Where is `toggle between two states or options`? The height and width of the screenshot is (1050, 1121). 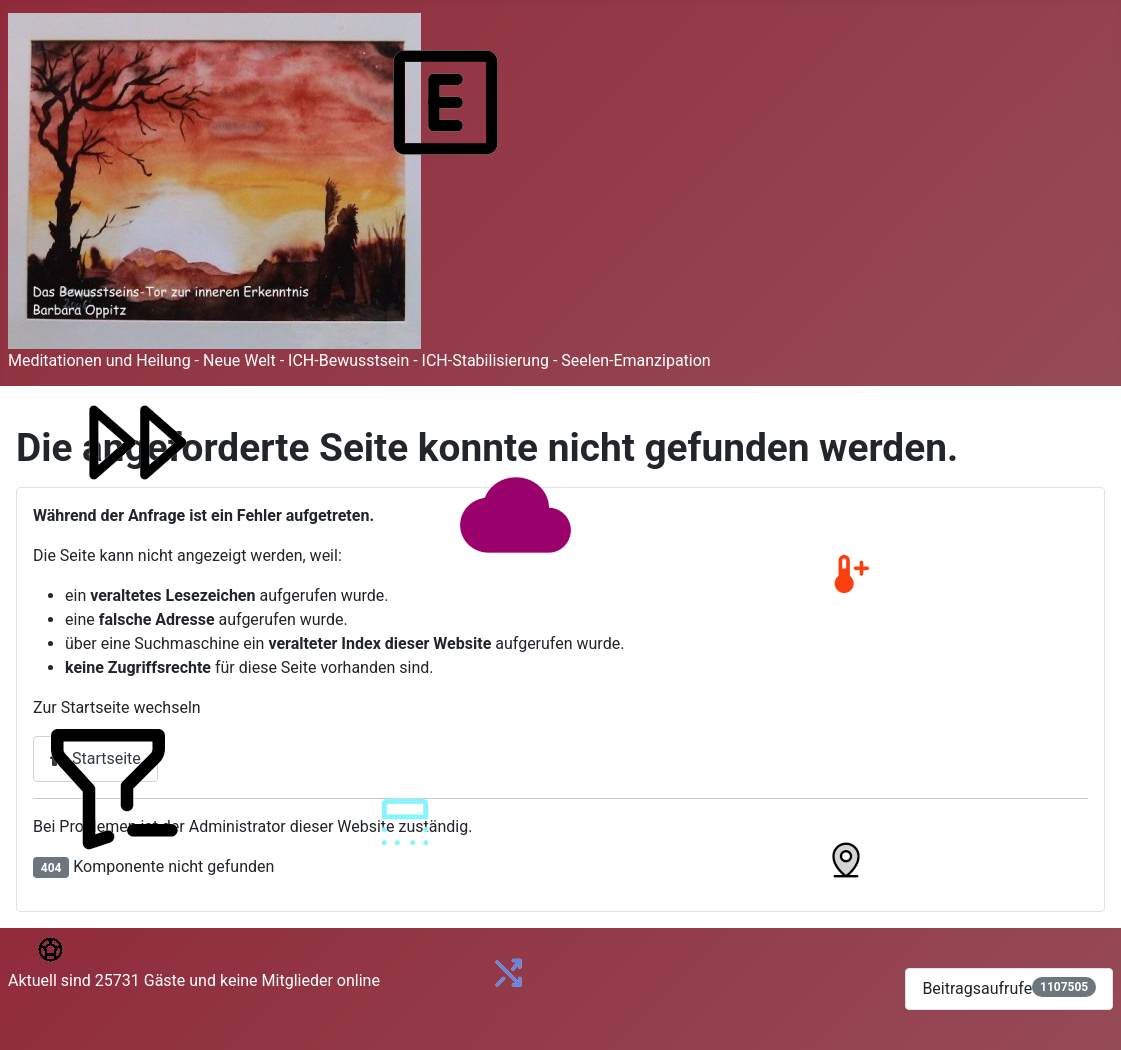
toggle between two states or options is located at coordinates (508, 973).